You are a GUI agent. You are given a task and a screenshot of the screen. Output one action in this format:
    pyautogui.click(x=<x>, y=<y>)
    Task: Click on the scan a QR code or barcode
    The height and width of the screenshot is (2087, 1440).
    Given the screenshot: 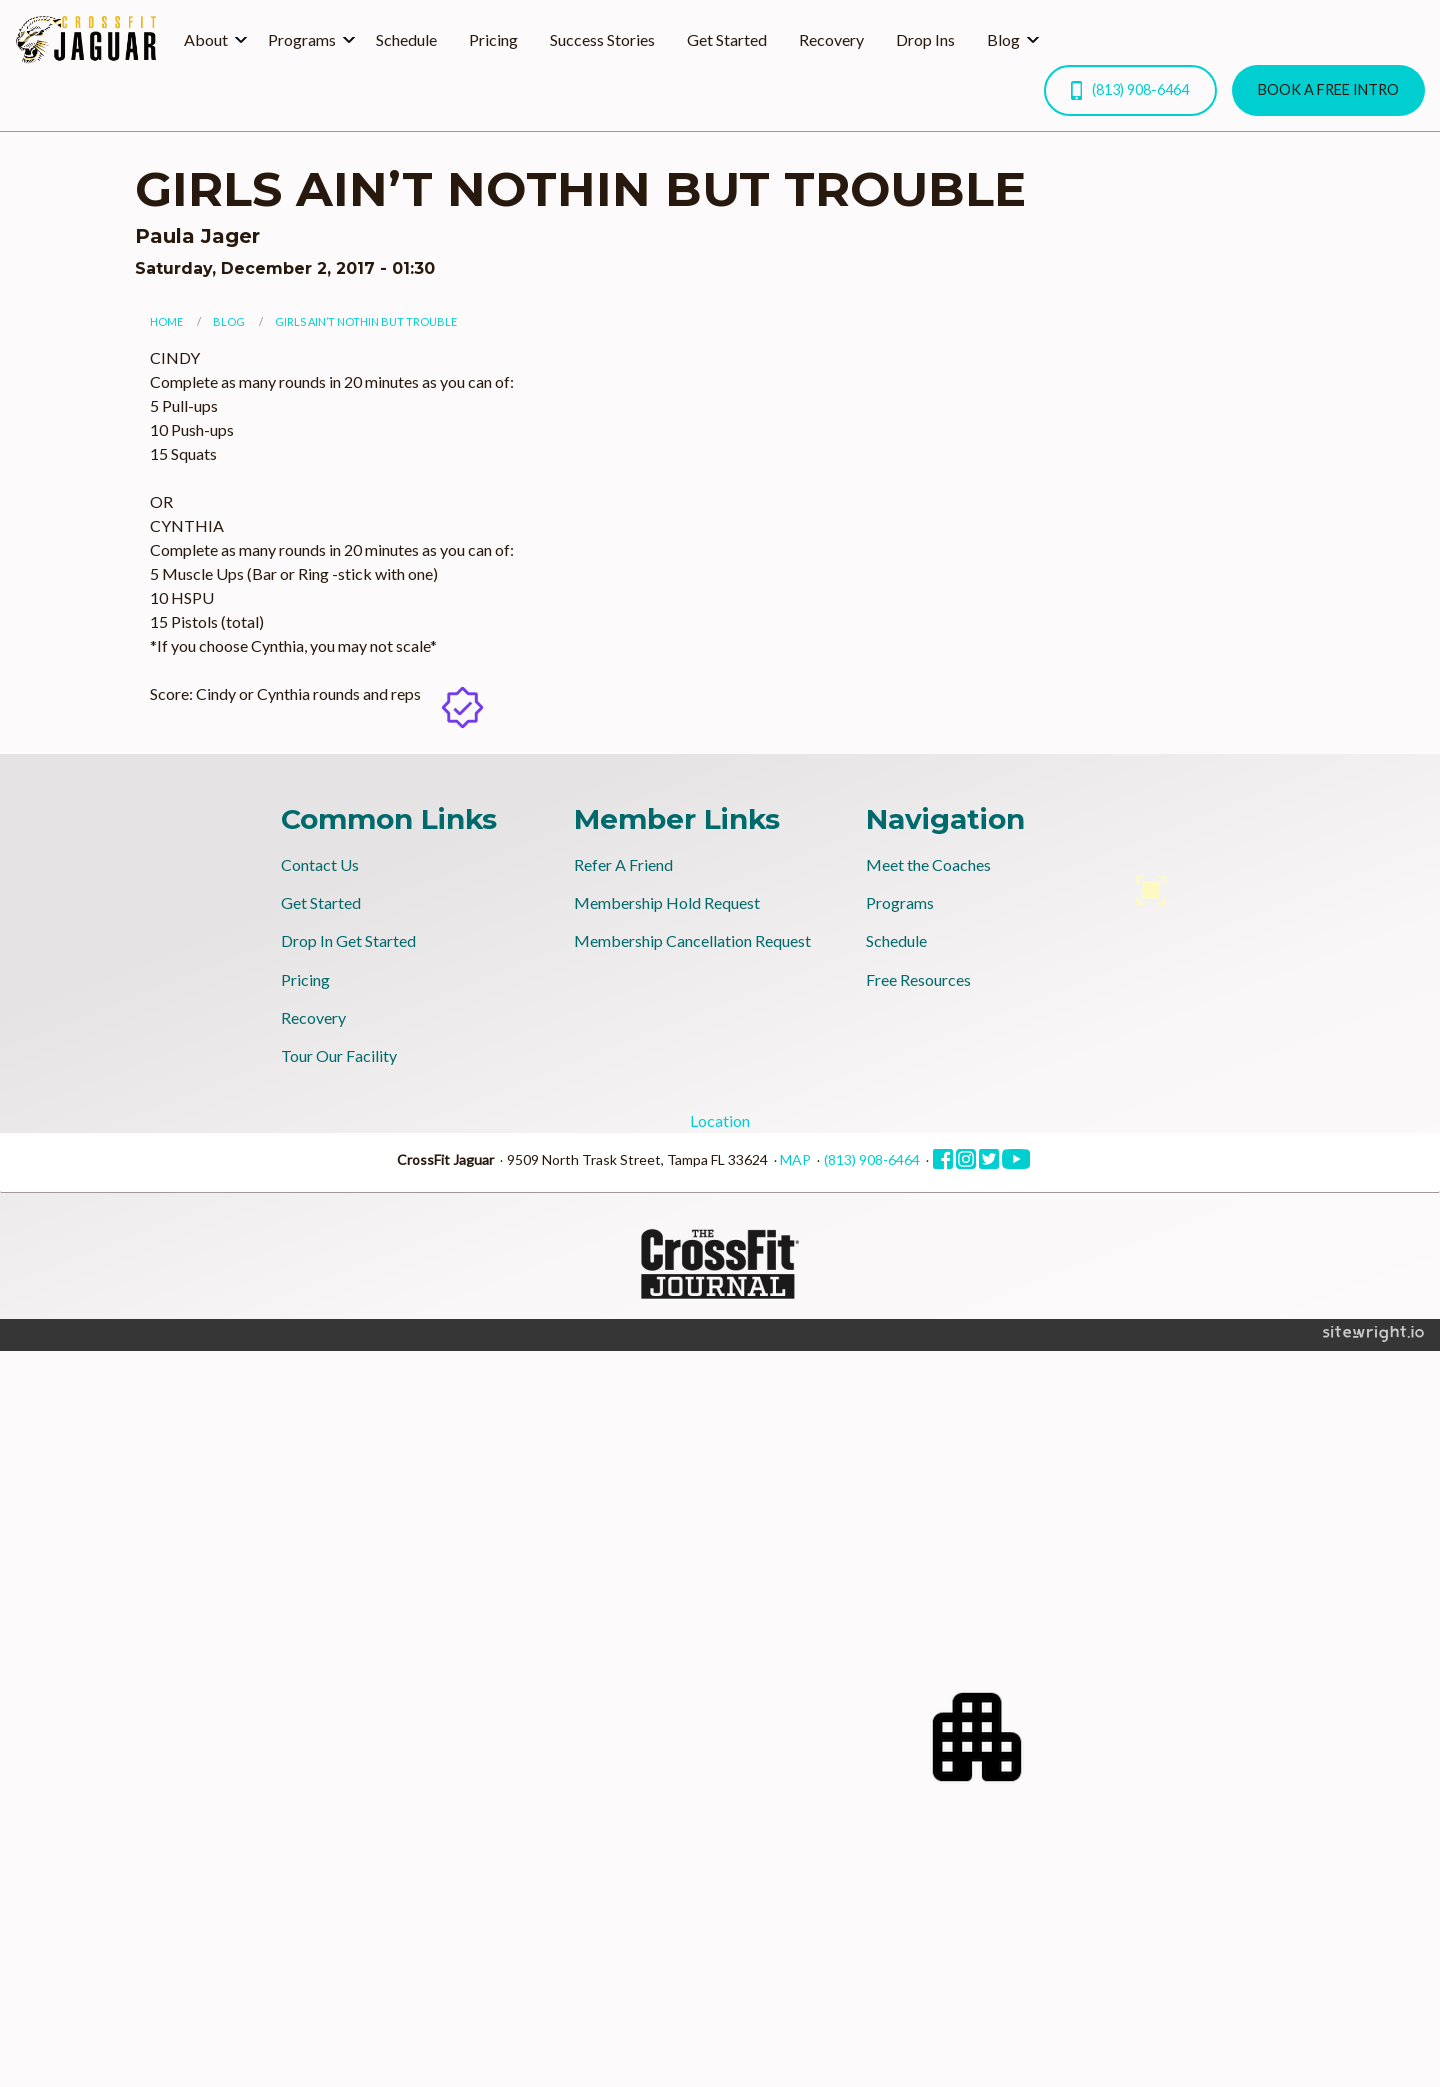 What is the action you would take?
    pyautogui.click(x=1151, y=890)
    